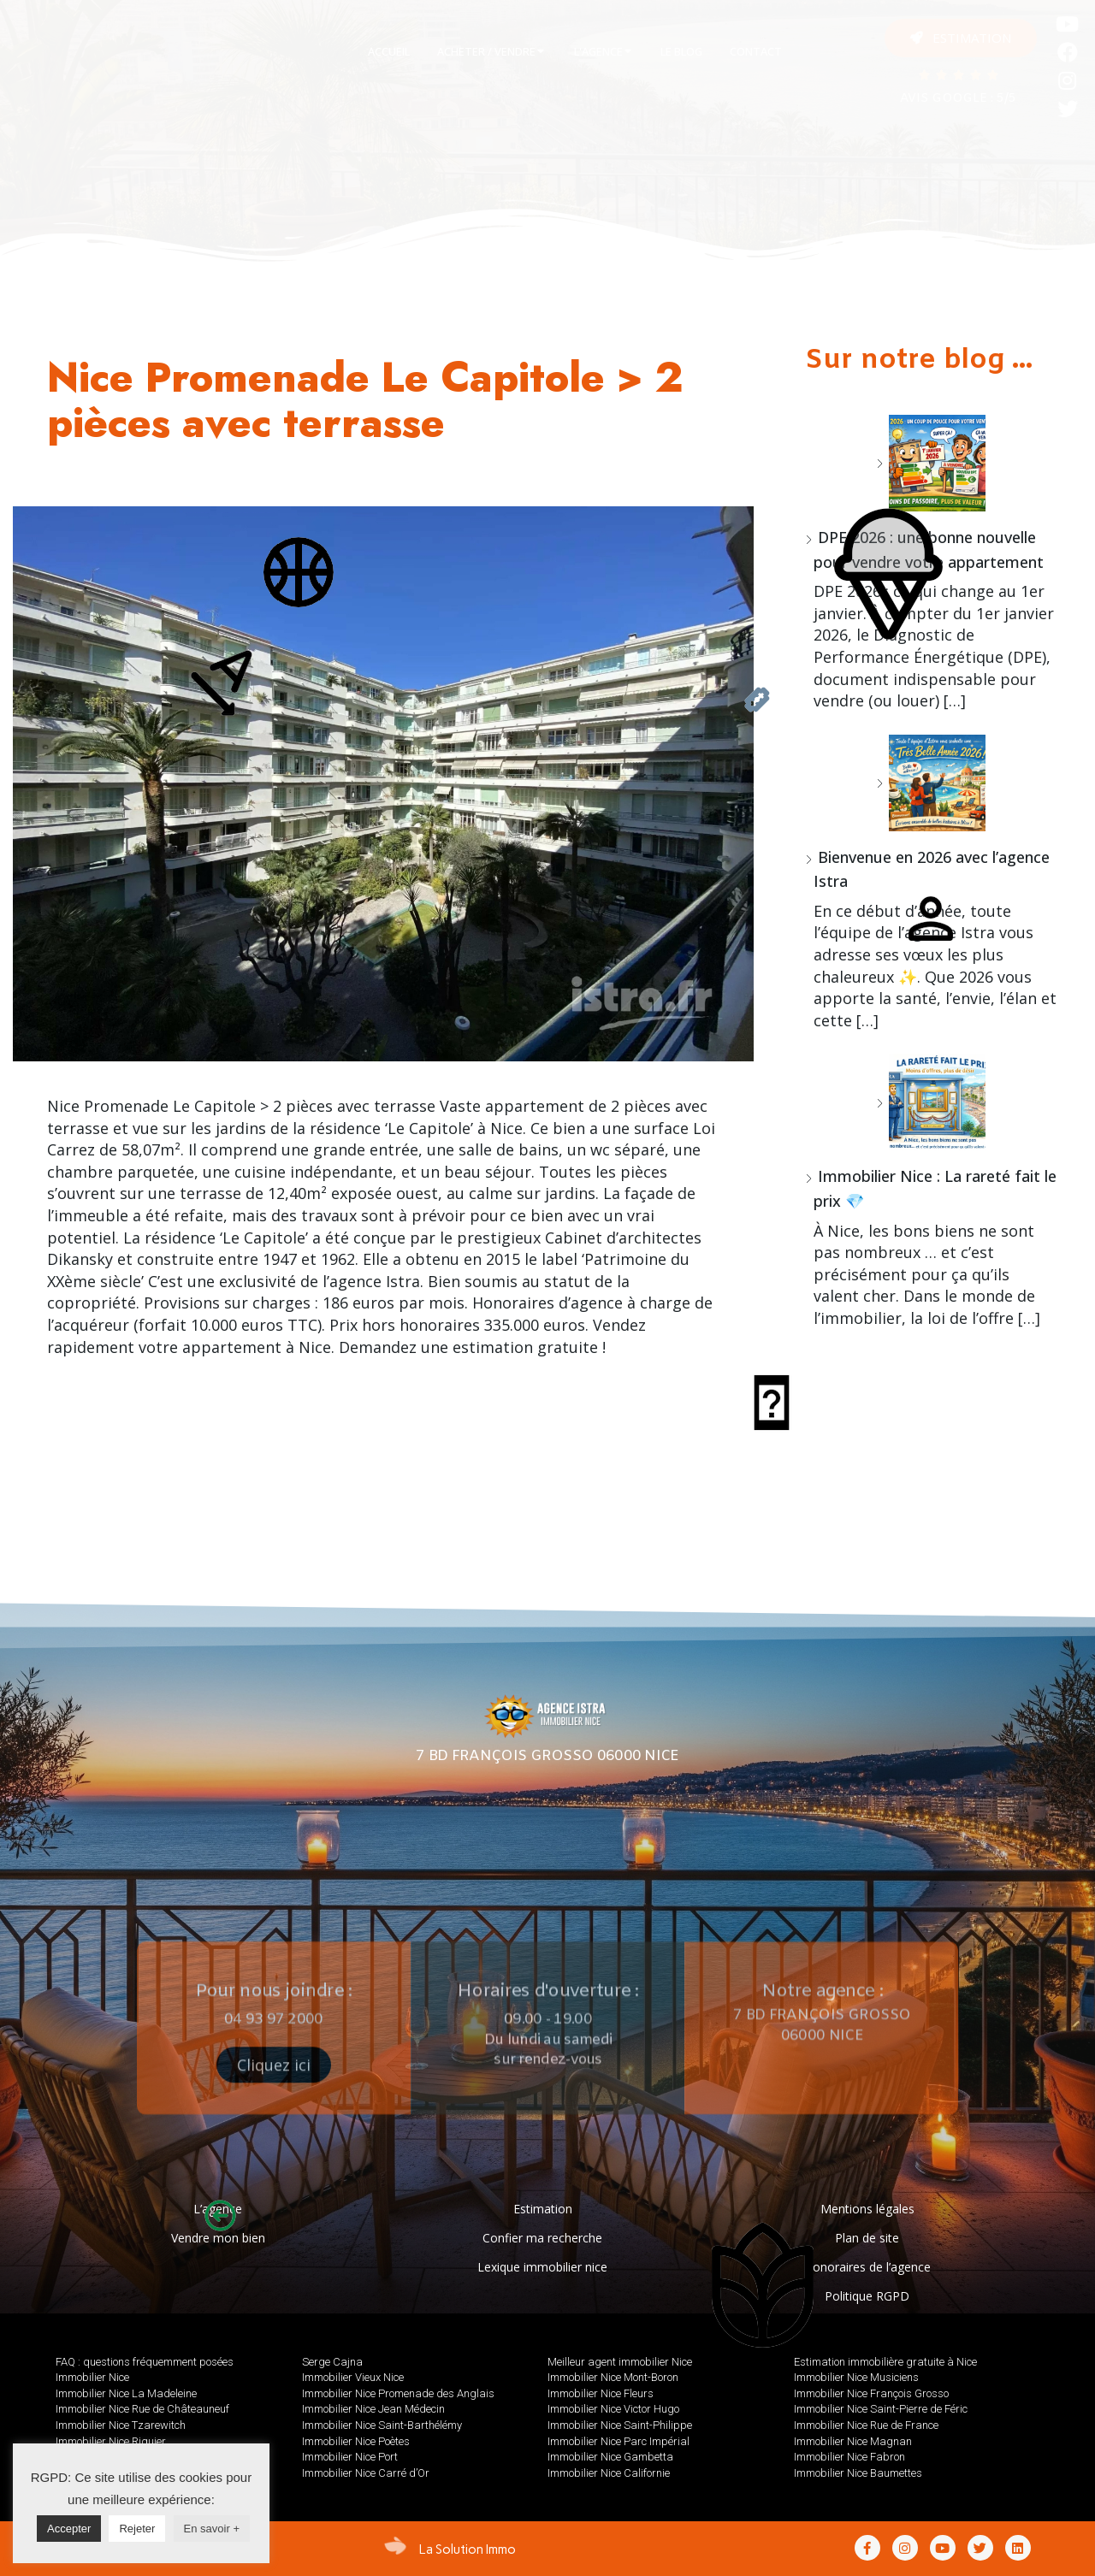 The width and height of the screenshot is (1095, 2576). I want to click on go back to the previous screen, so click(220, 2215).